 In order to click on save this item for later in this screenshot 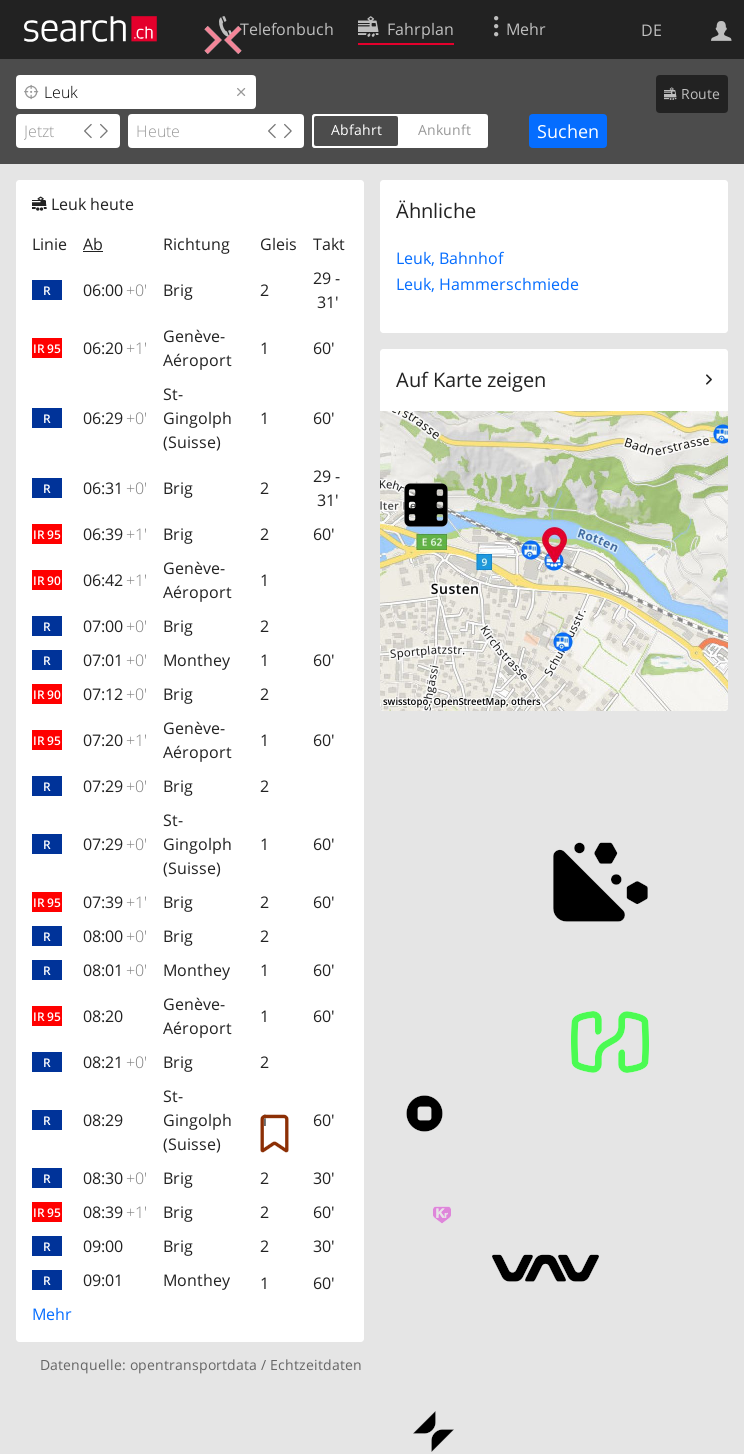, I will do `click(274, 1133)`.